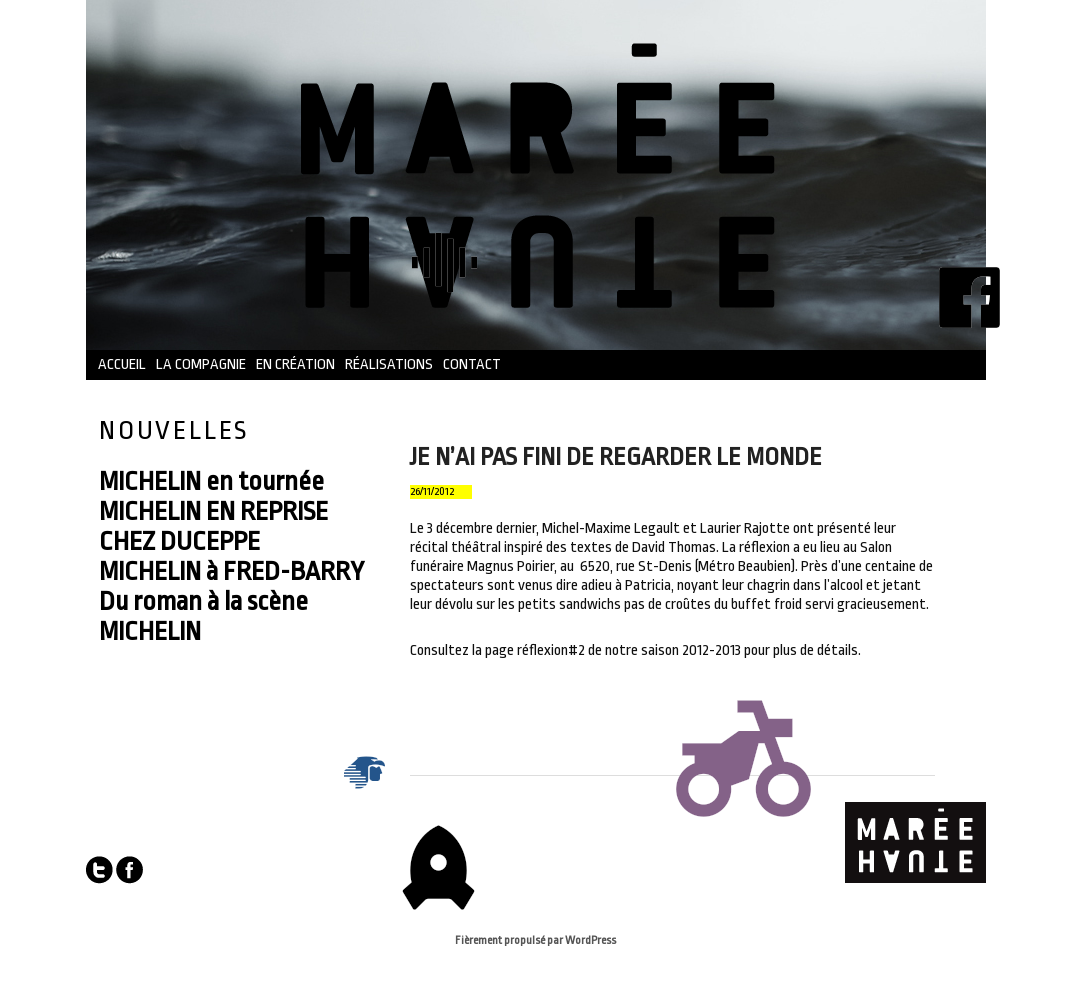  I want to click on select motorcycle as transportation mode, so click(743, 755).